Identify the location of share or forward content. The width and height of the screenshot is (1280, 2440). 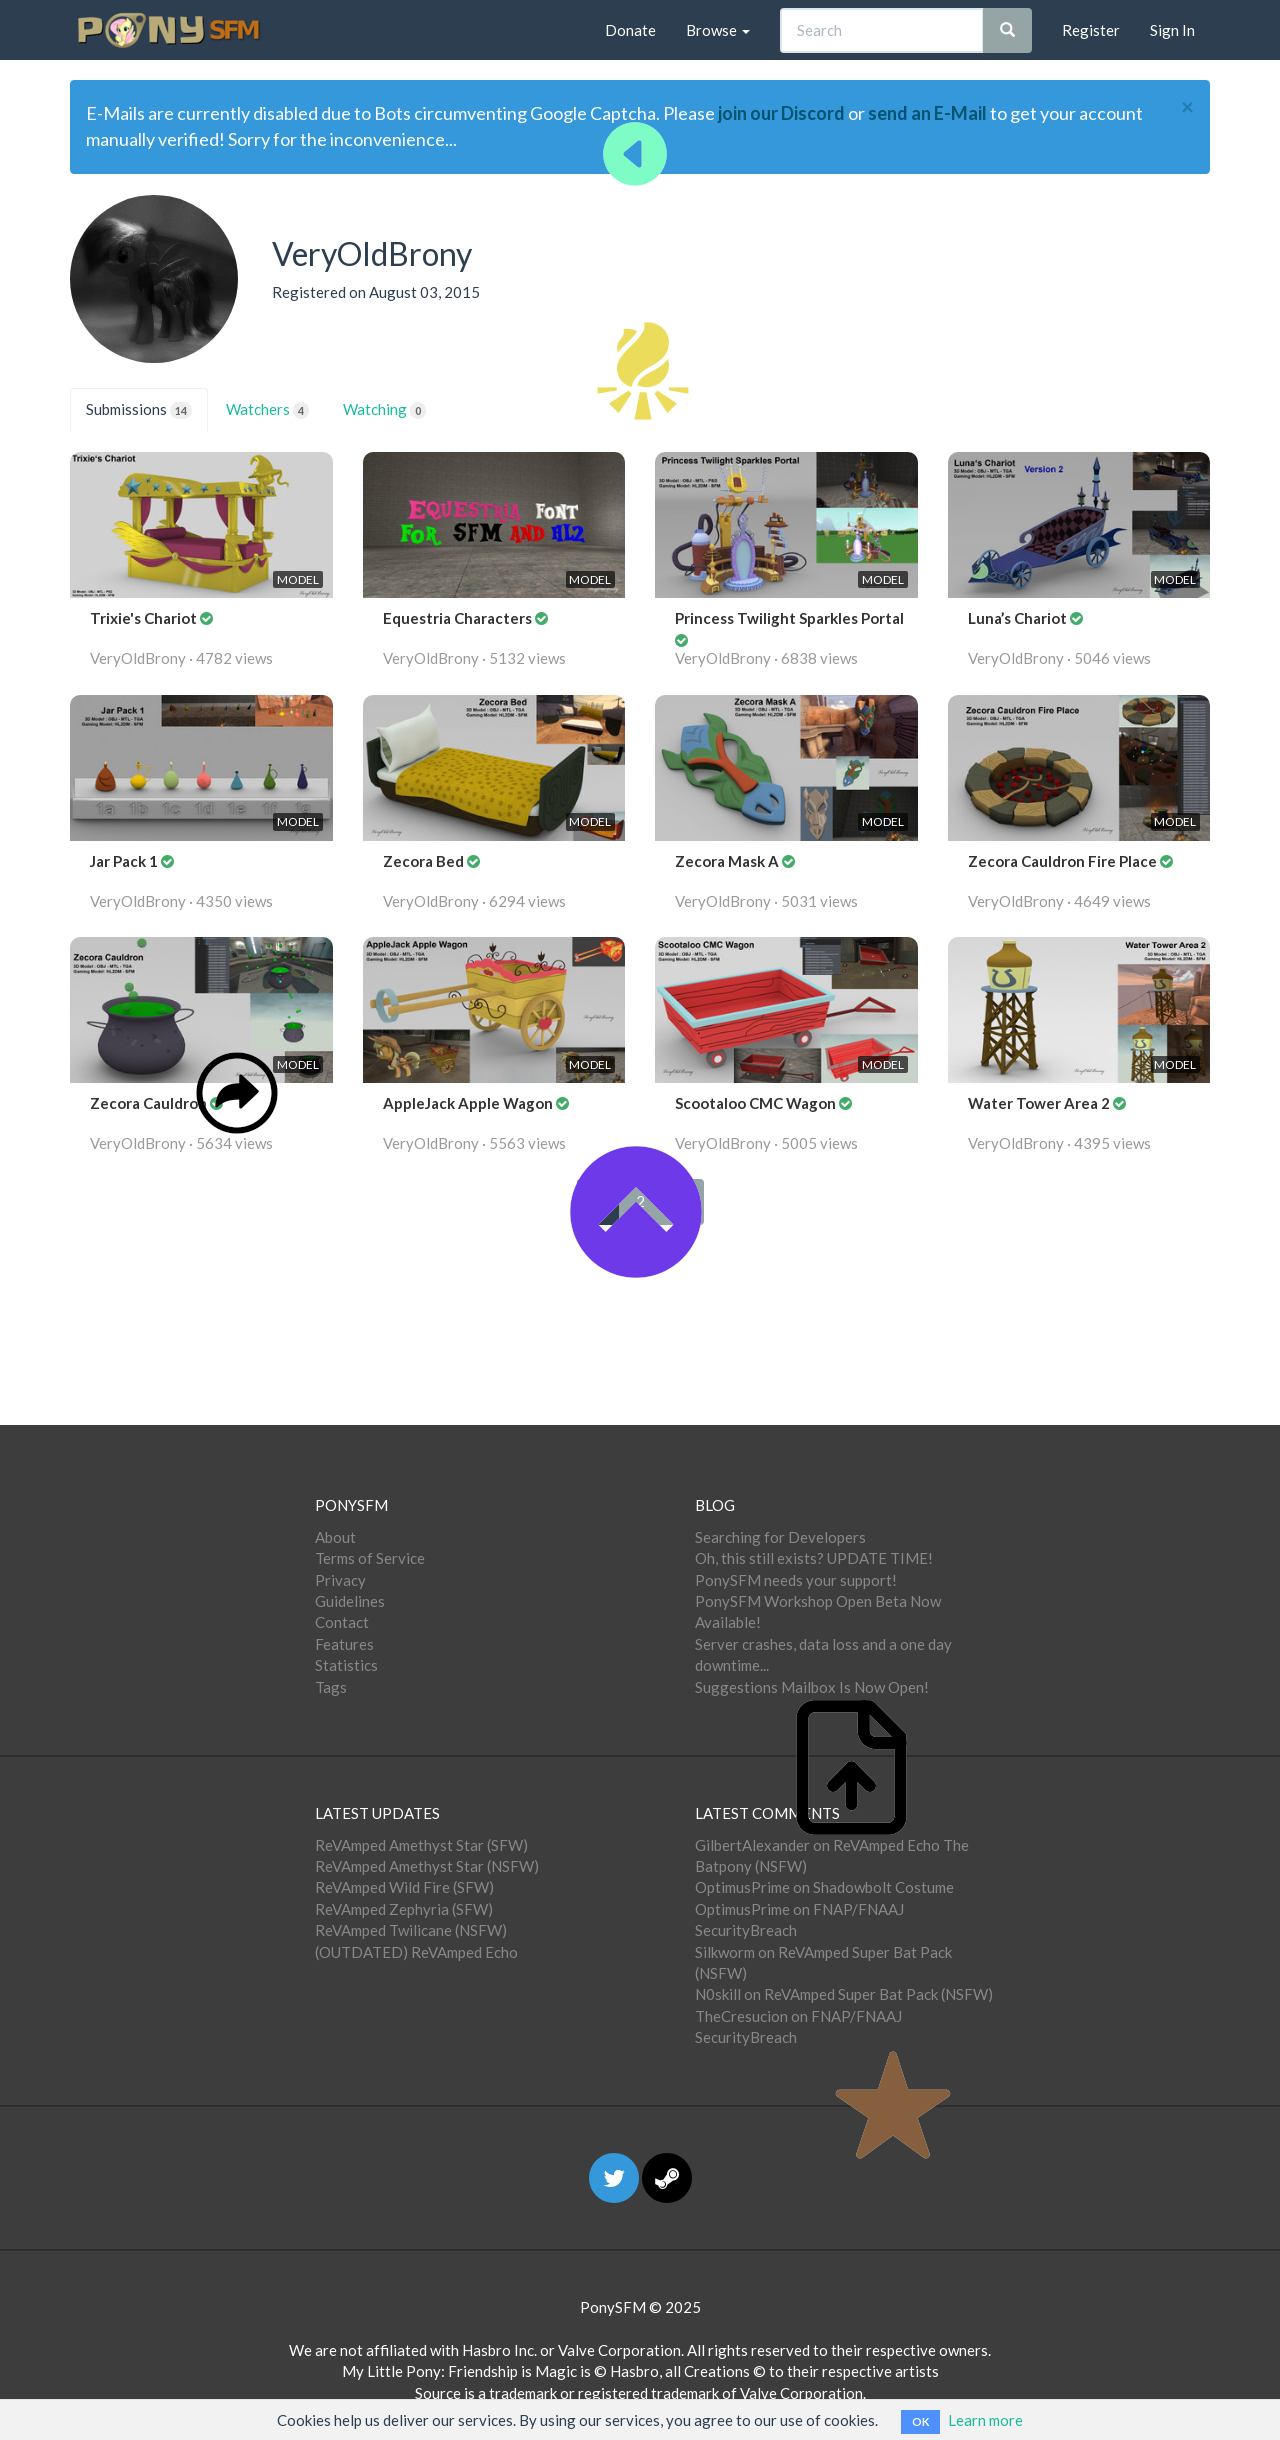
(237, 1093).